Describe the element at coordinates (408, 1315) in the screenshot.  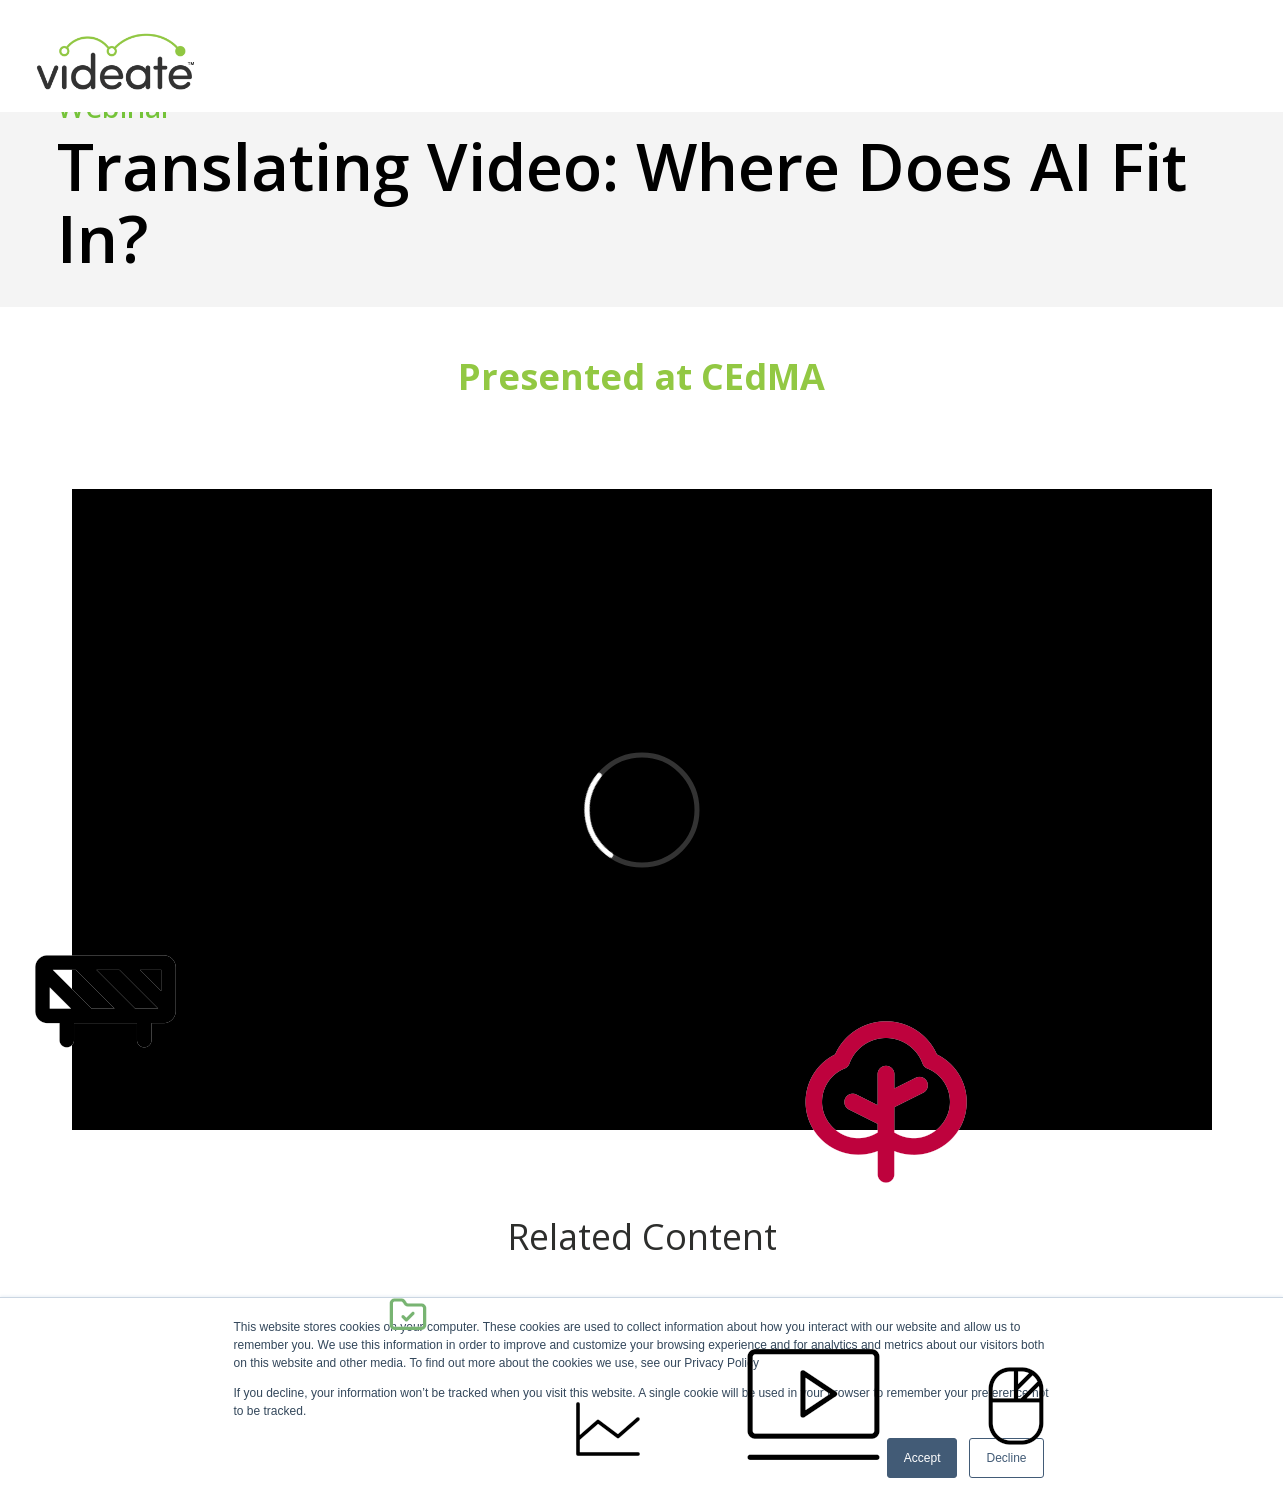
I see `folder successfully verified or validated` at that location.